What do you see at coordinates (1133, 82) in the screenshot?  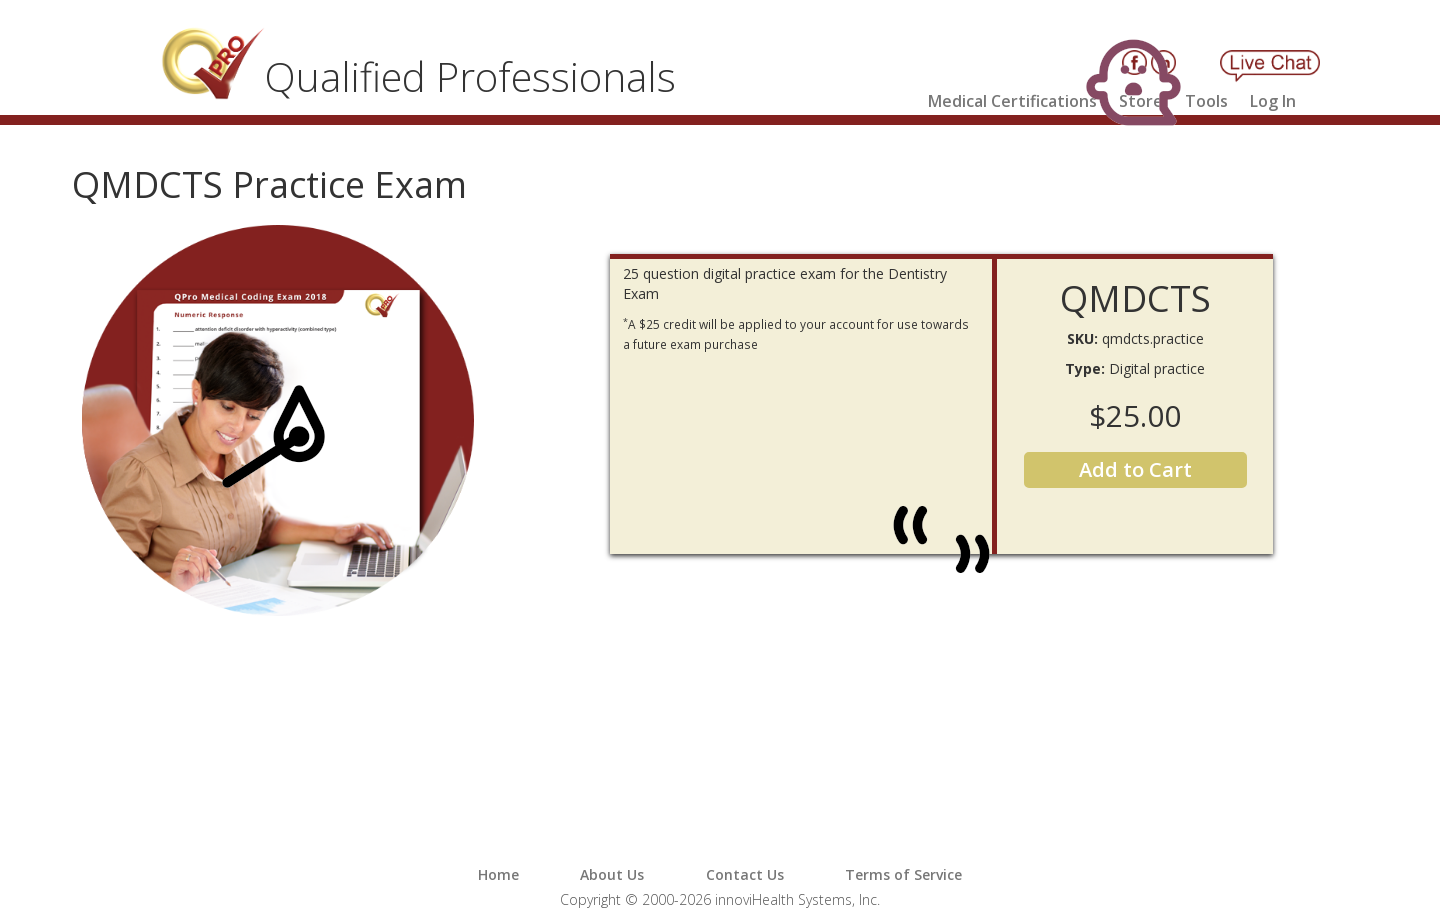 I see `enable ghost mode or incognito browsing` at bounding box center [1133, 82].